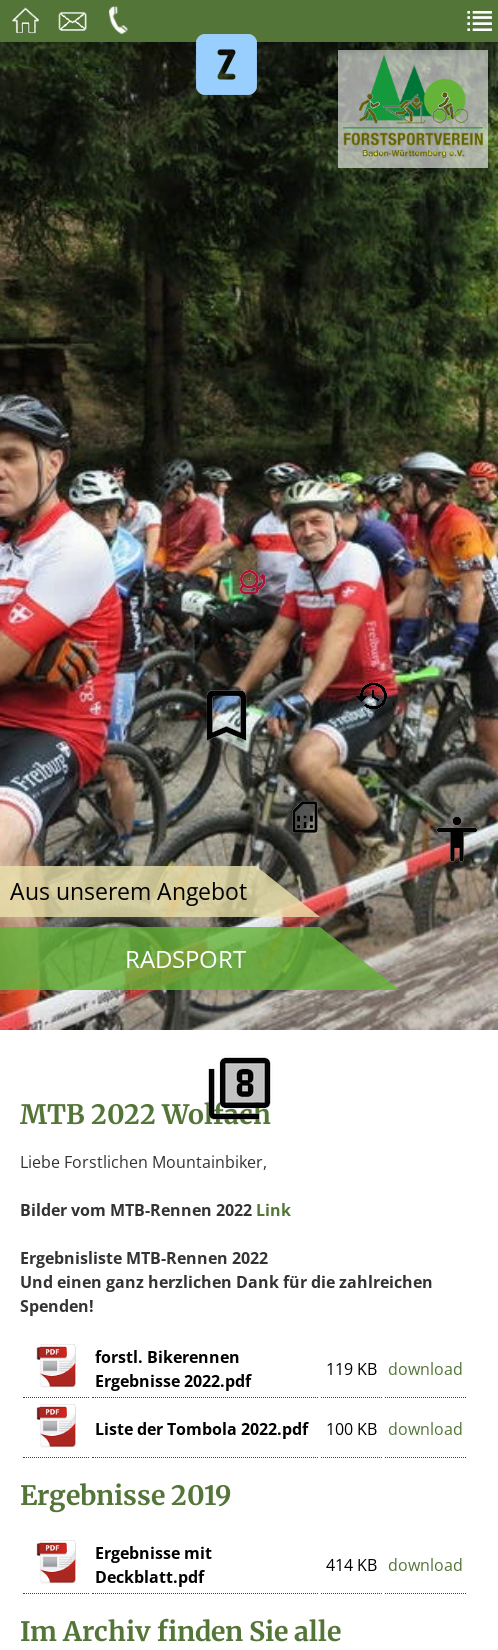  I want to click on represents the letter Z in a keyboard or text input, so click(226, 64).